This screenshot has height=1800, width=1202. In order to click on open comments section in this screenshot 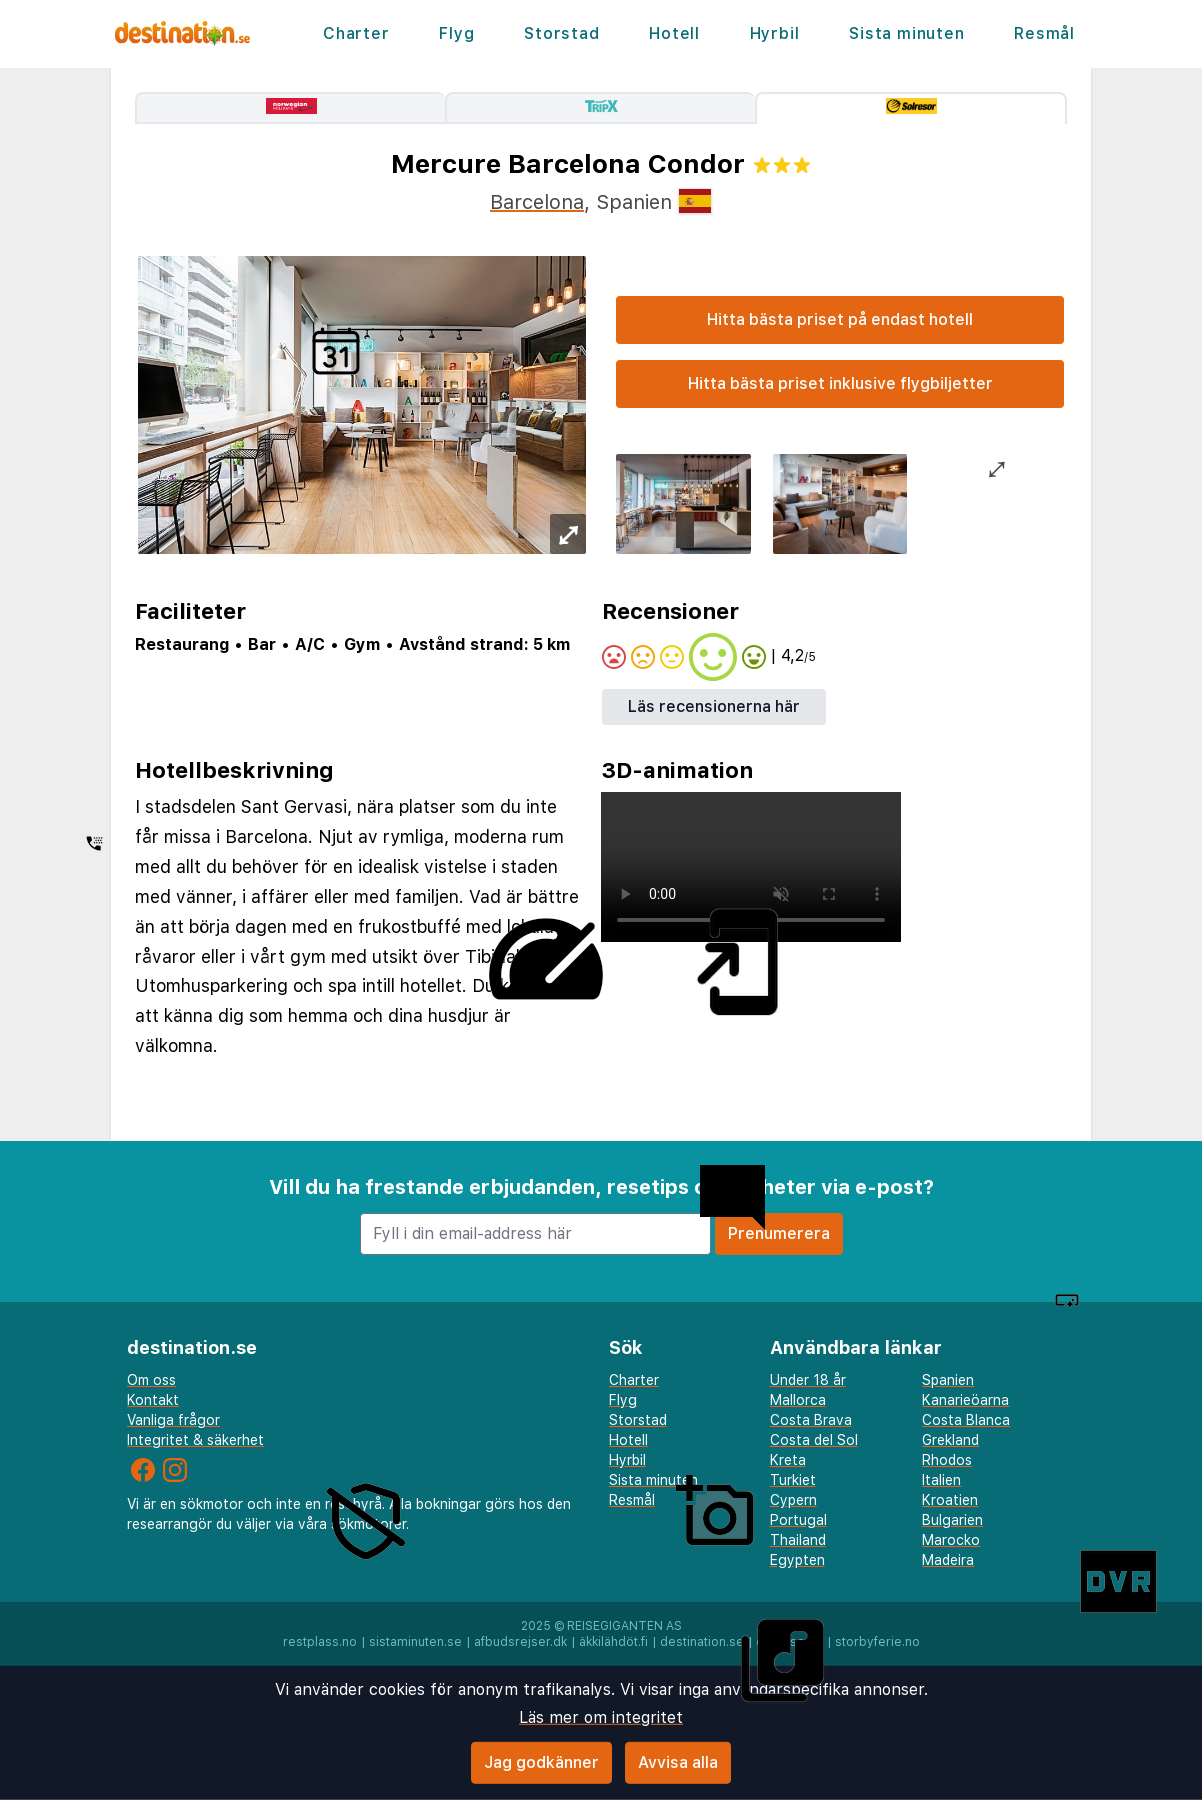, I will do `click(732, 1197)`.